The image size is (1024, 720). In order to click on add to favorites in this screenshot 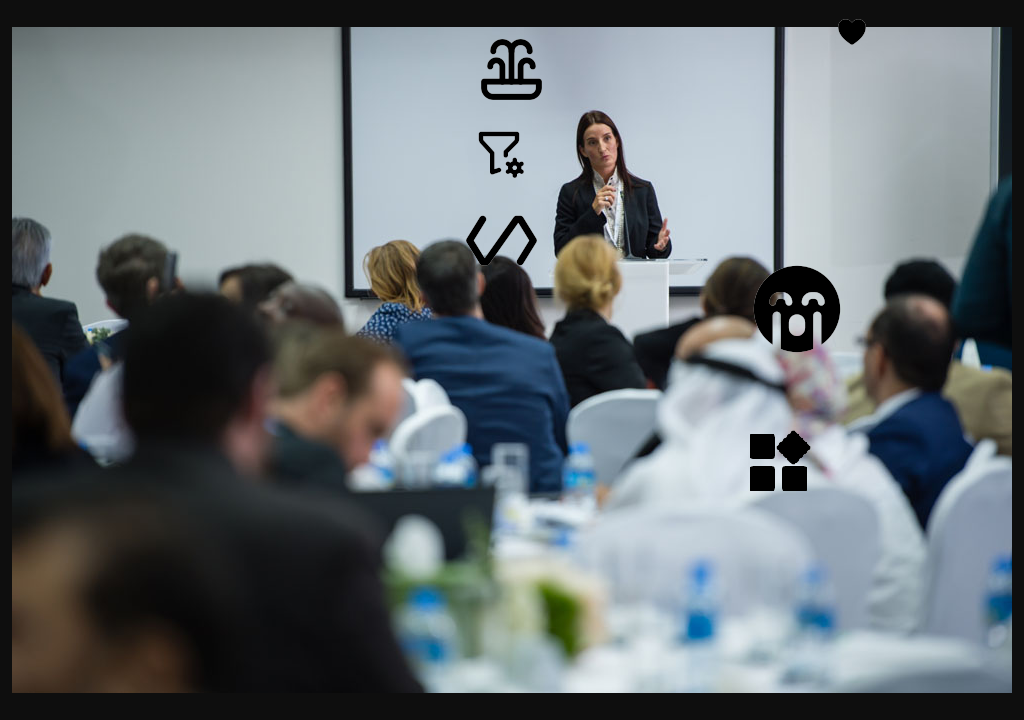, I will do `click(852, 32)`.